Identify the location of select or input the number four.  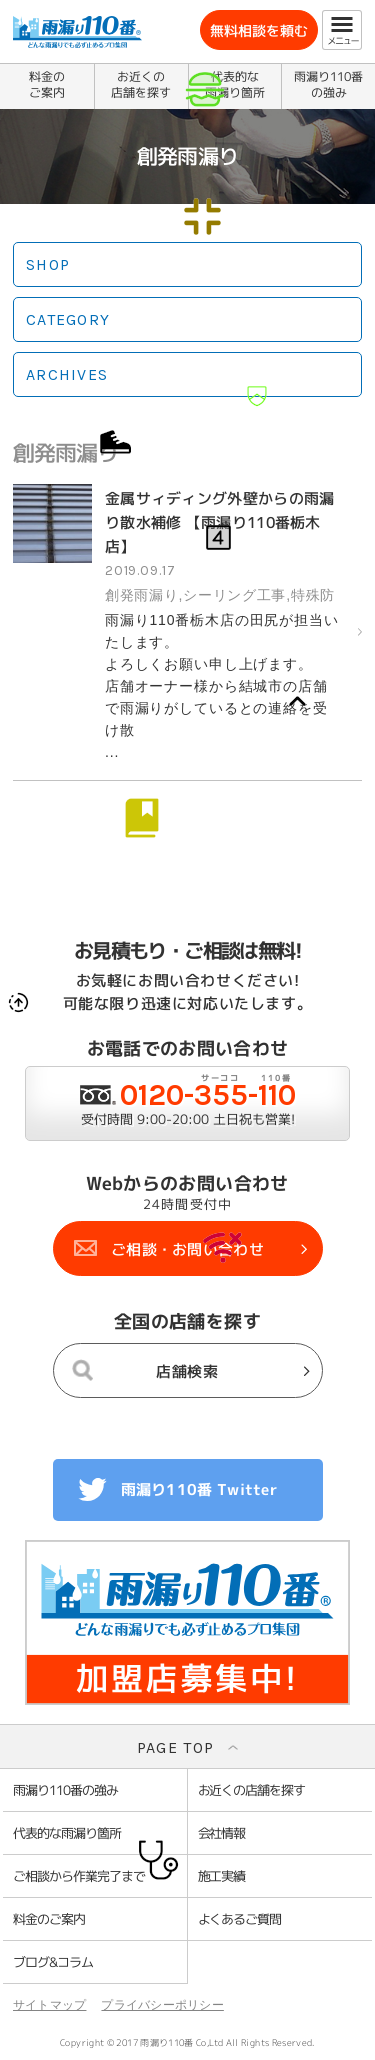
(218, 537).